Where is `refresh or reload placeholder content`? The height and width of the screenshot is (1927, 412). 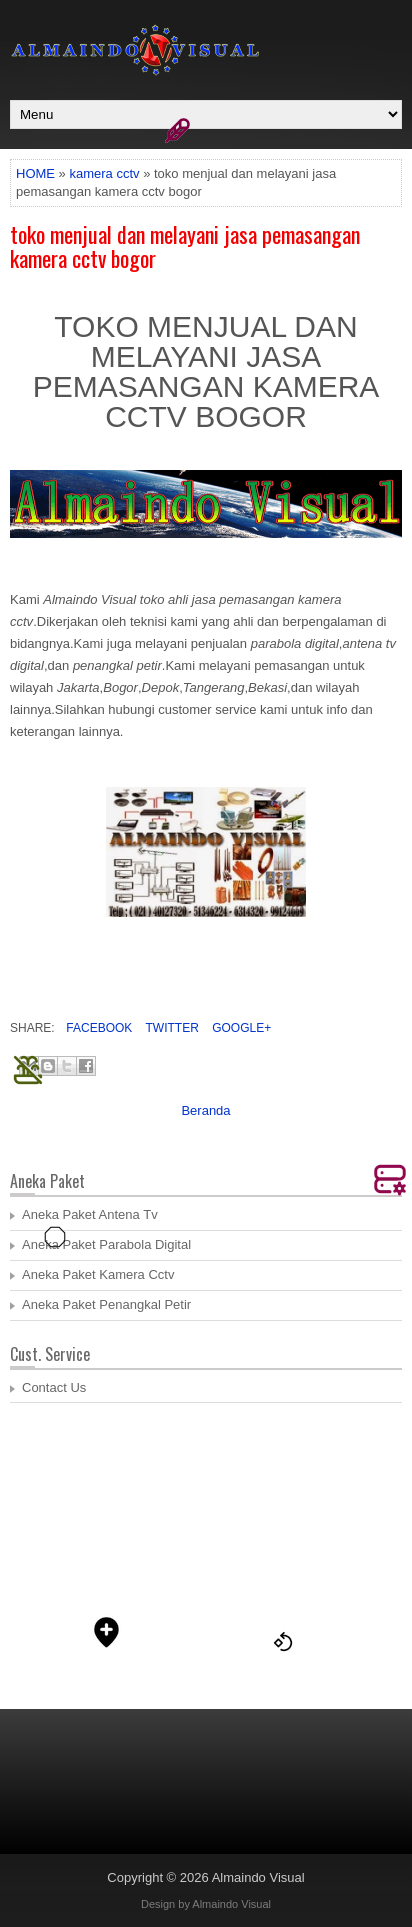 refresh or reload placeholder content is located at coordinates (283, 1642).